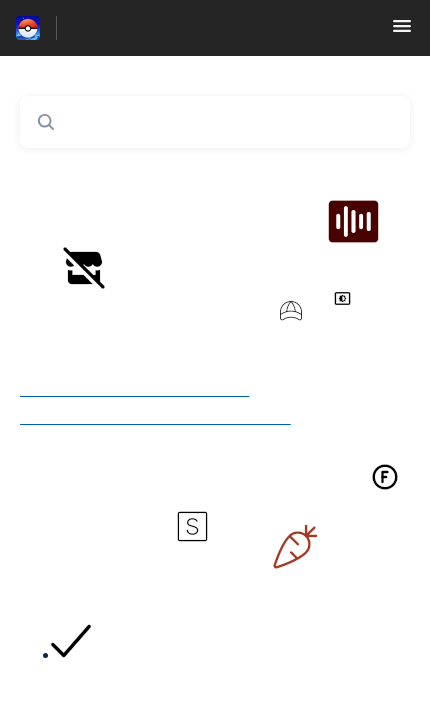 This screenshot has height=720, width=430. Describe the element at coordinates (294, 547) in the screenshot. I see `browse vegetable or produce category` at that location.